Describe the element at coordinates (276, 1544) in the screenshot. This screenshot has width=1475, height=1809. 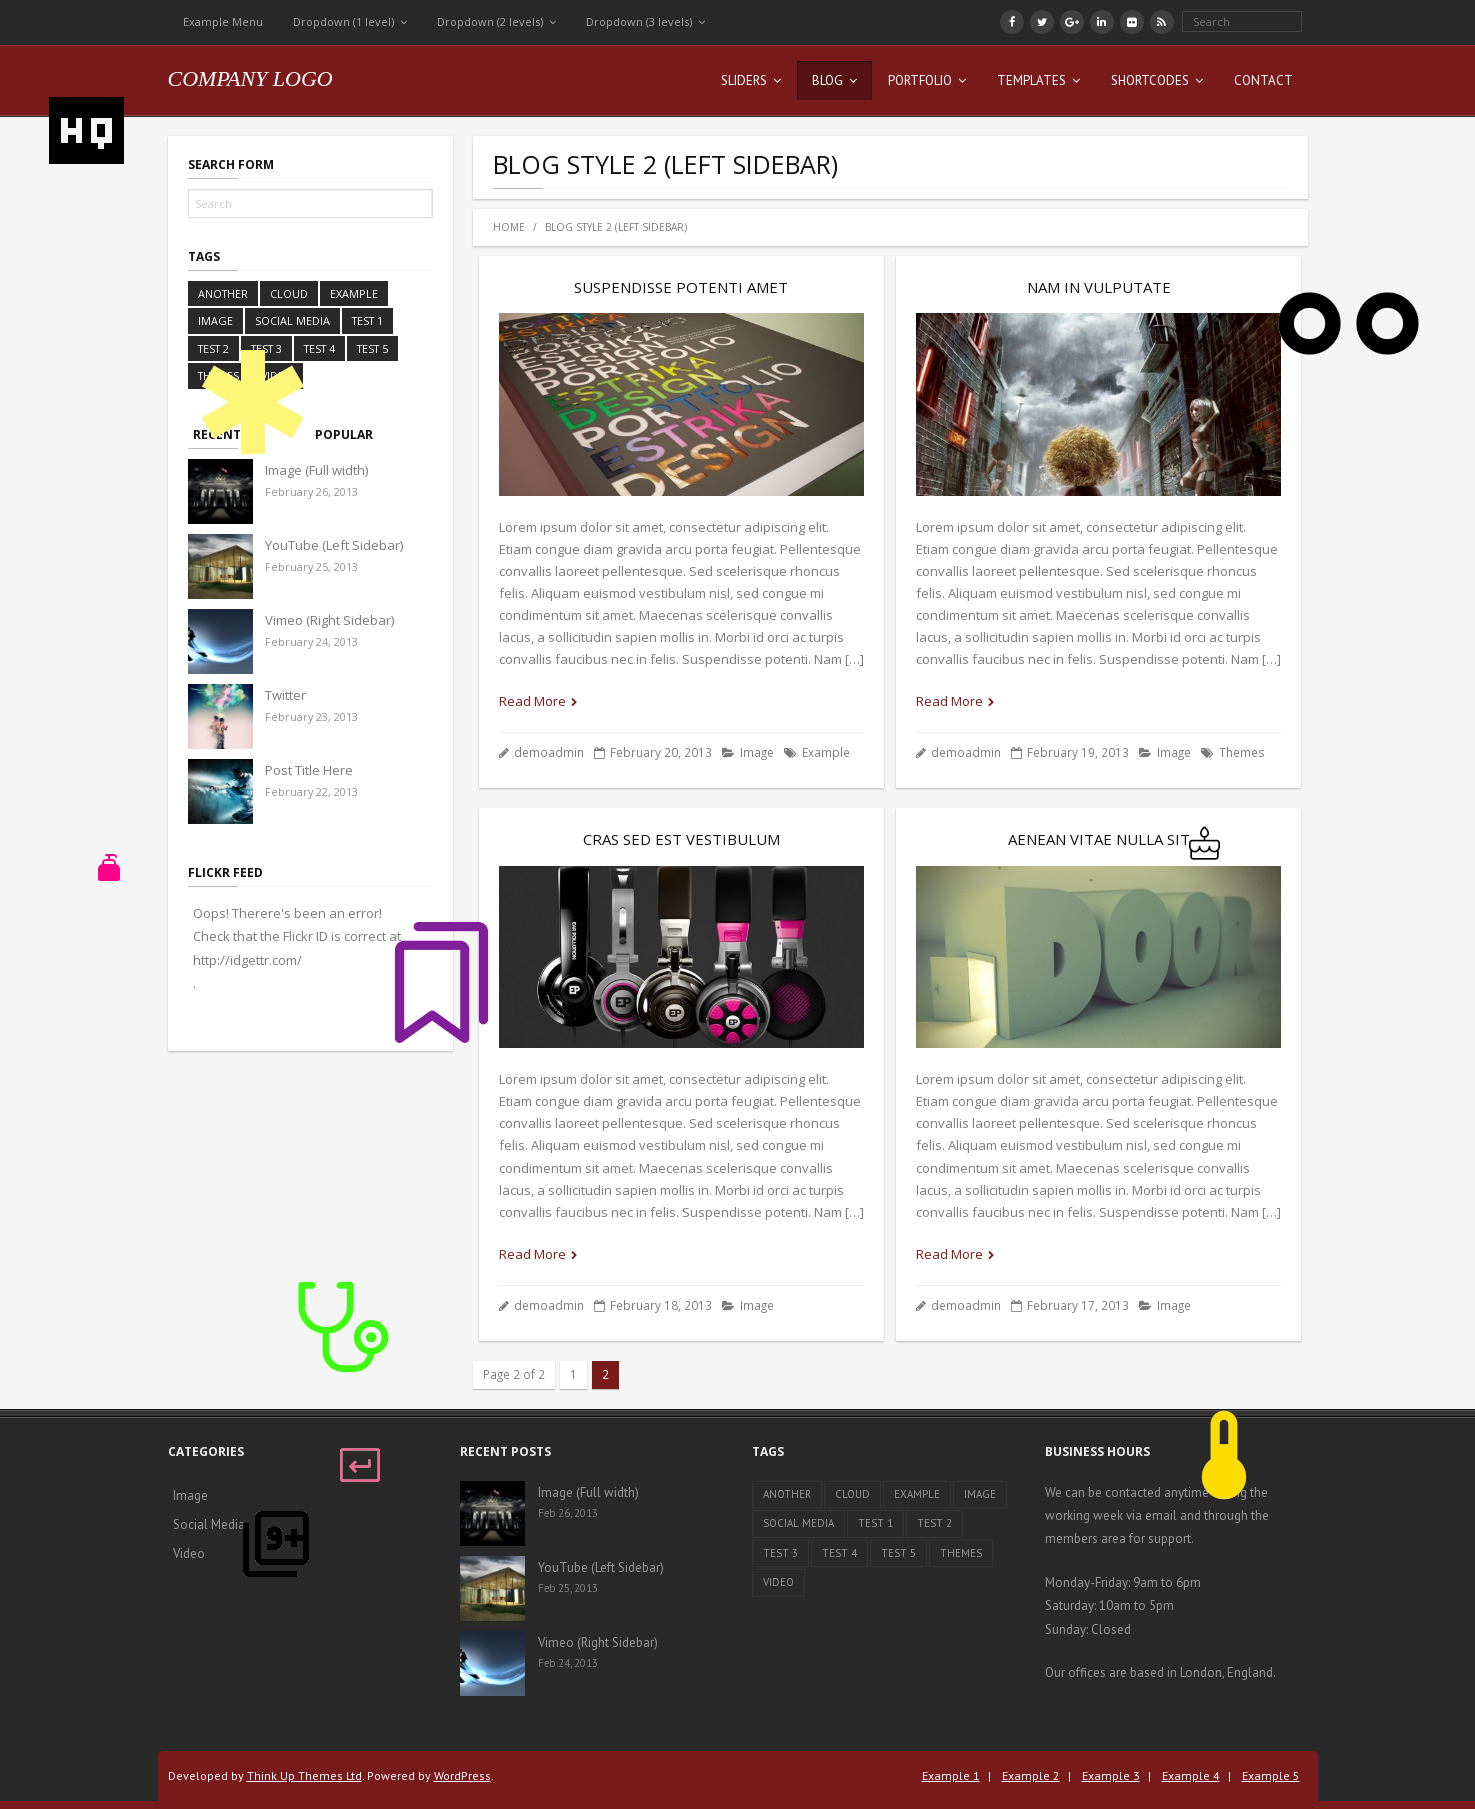
I see `indicates 9 or more items in a collection` at that location.